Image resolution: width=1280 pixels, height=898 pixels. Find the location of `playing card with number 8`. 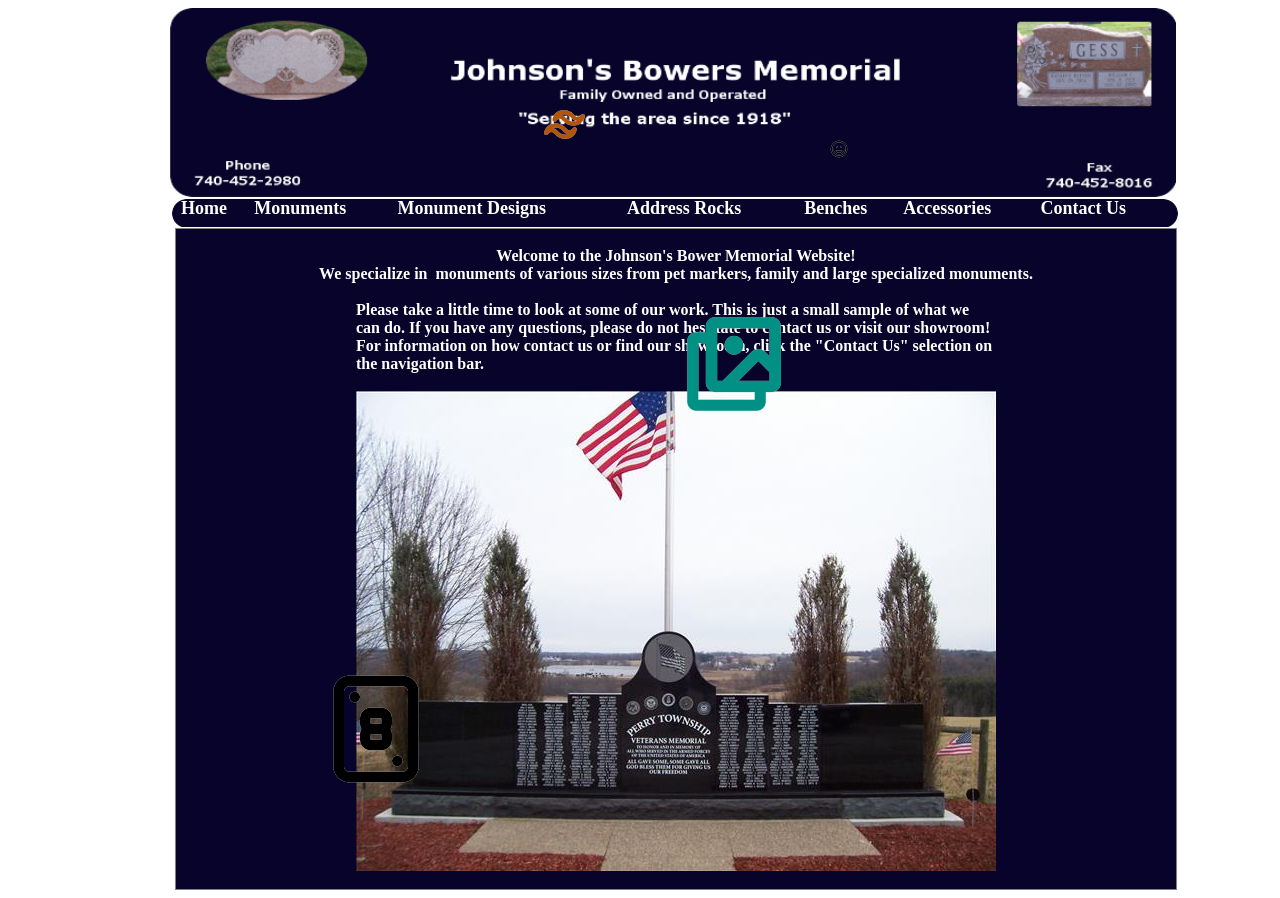

playing card with number 8 is located at coordinates (376, 729).